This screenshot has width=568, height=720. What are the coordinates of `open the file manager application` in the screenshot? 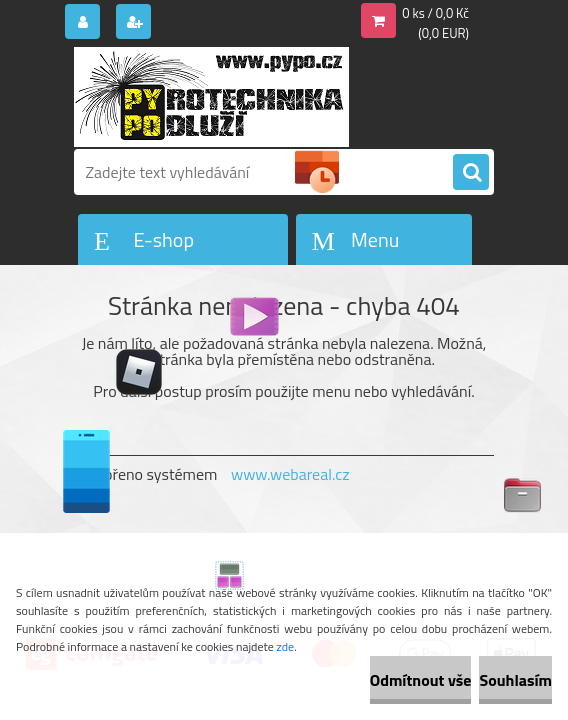 It's located at (522, 494).